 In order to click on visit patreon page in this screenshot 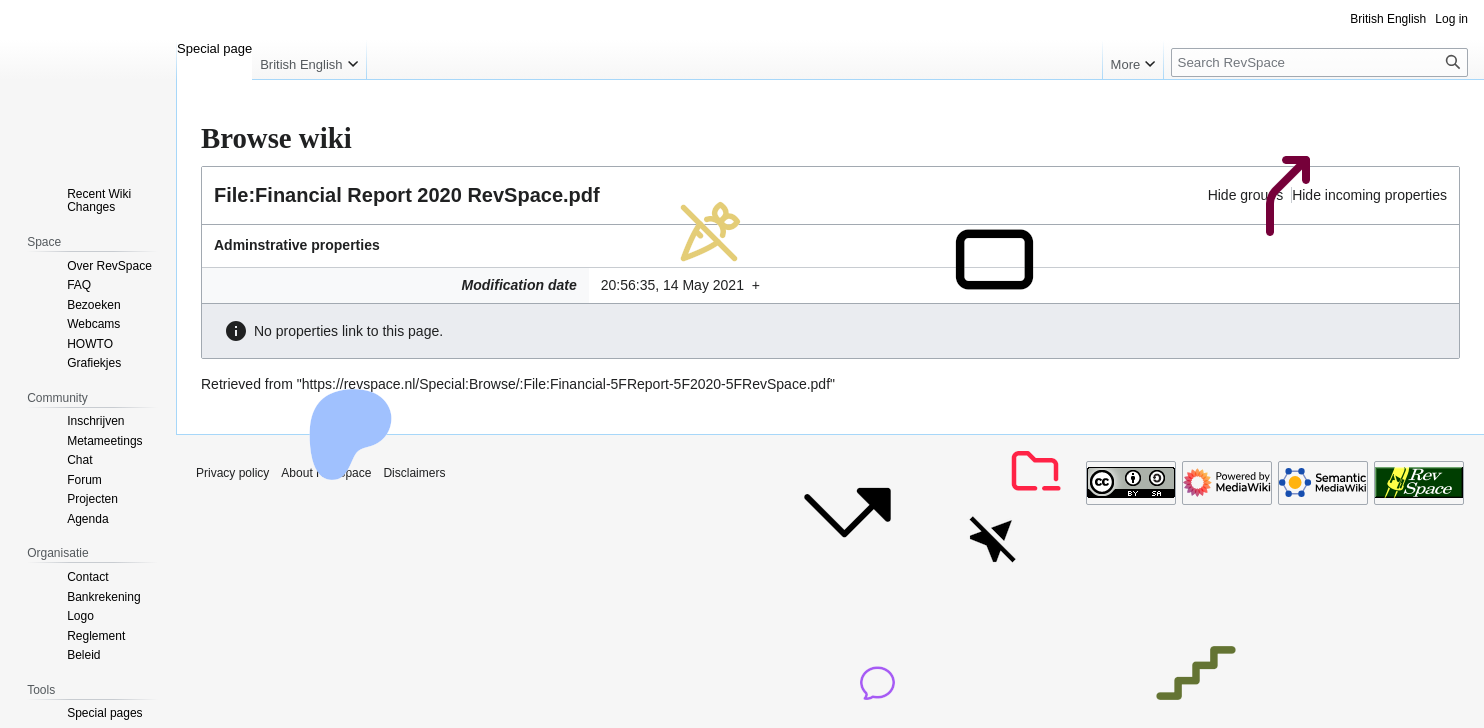, I will do `click(350, 434)`.